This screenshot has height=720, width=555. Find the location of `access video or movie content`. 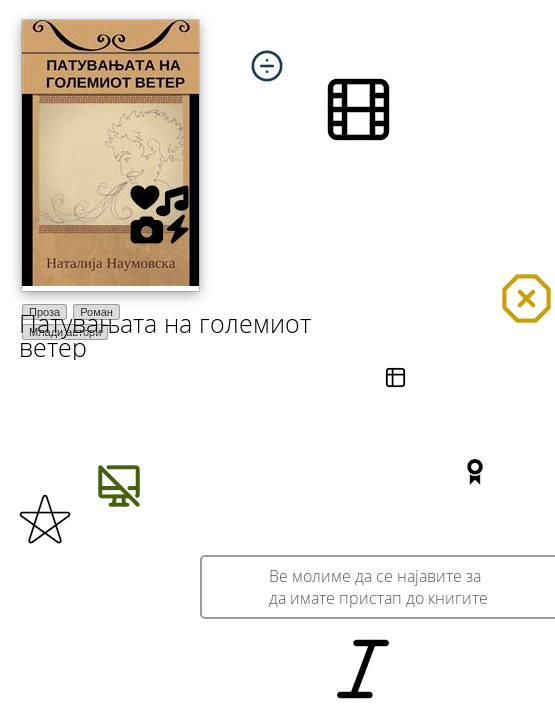

access video or movie content is located at coordinates (358, 109).